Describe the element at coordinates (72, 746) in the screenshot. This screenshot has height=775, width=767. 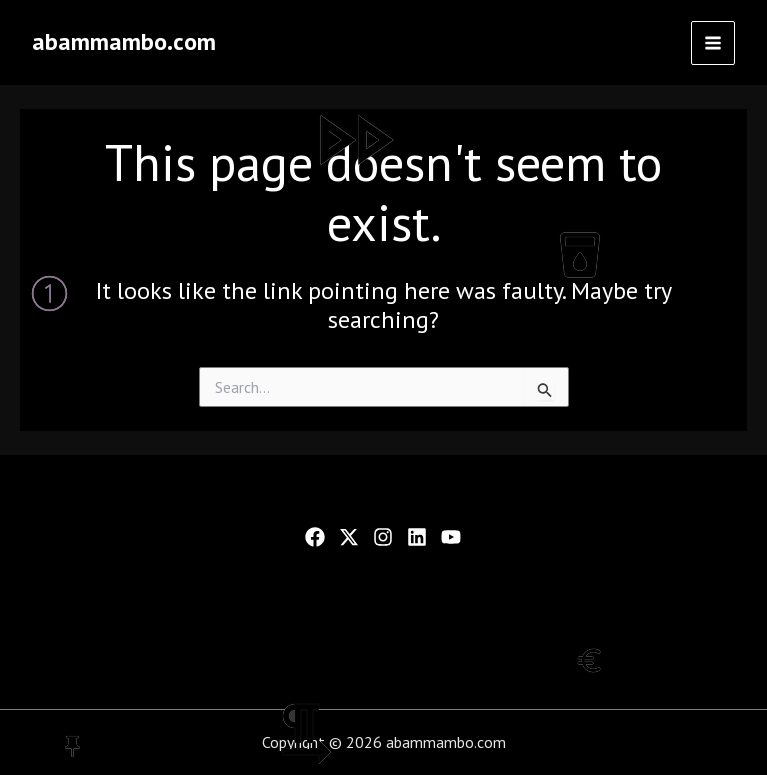
I see `pin item to keep it visible` at that location.